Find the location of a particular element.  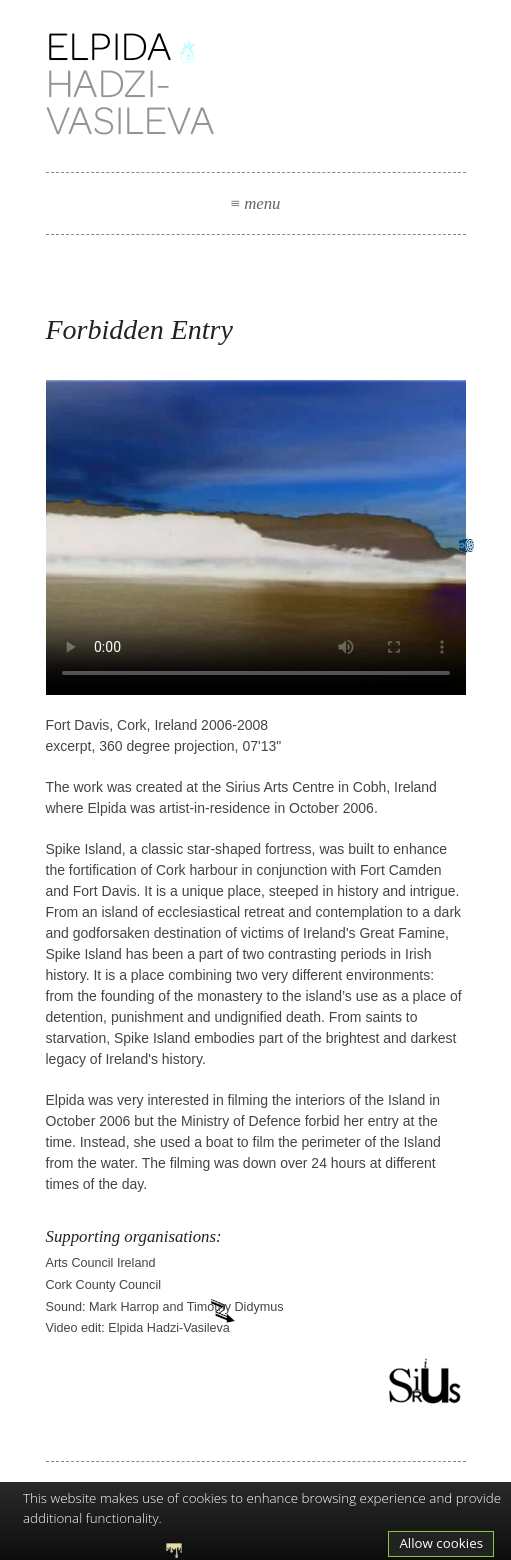

access turbine or engine controls is located at coordinates (466, 545).